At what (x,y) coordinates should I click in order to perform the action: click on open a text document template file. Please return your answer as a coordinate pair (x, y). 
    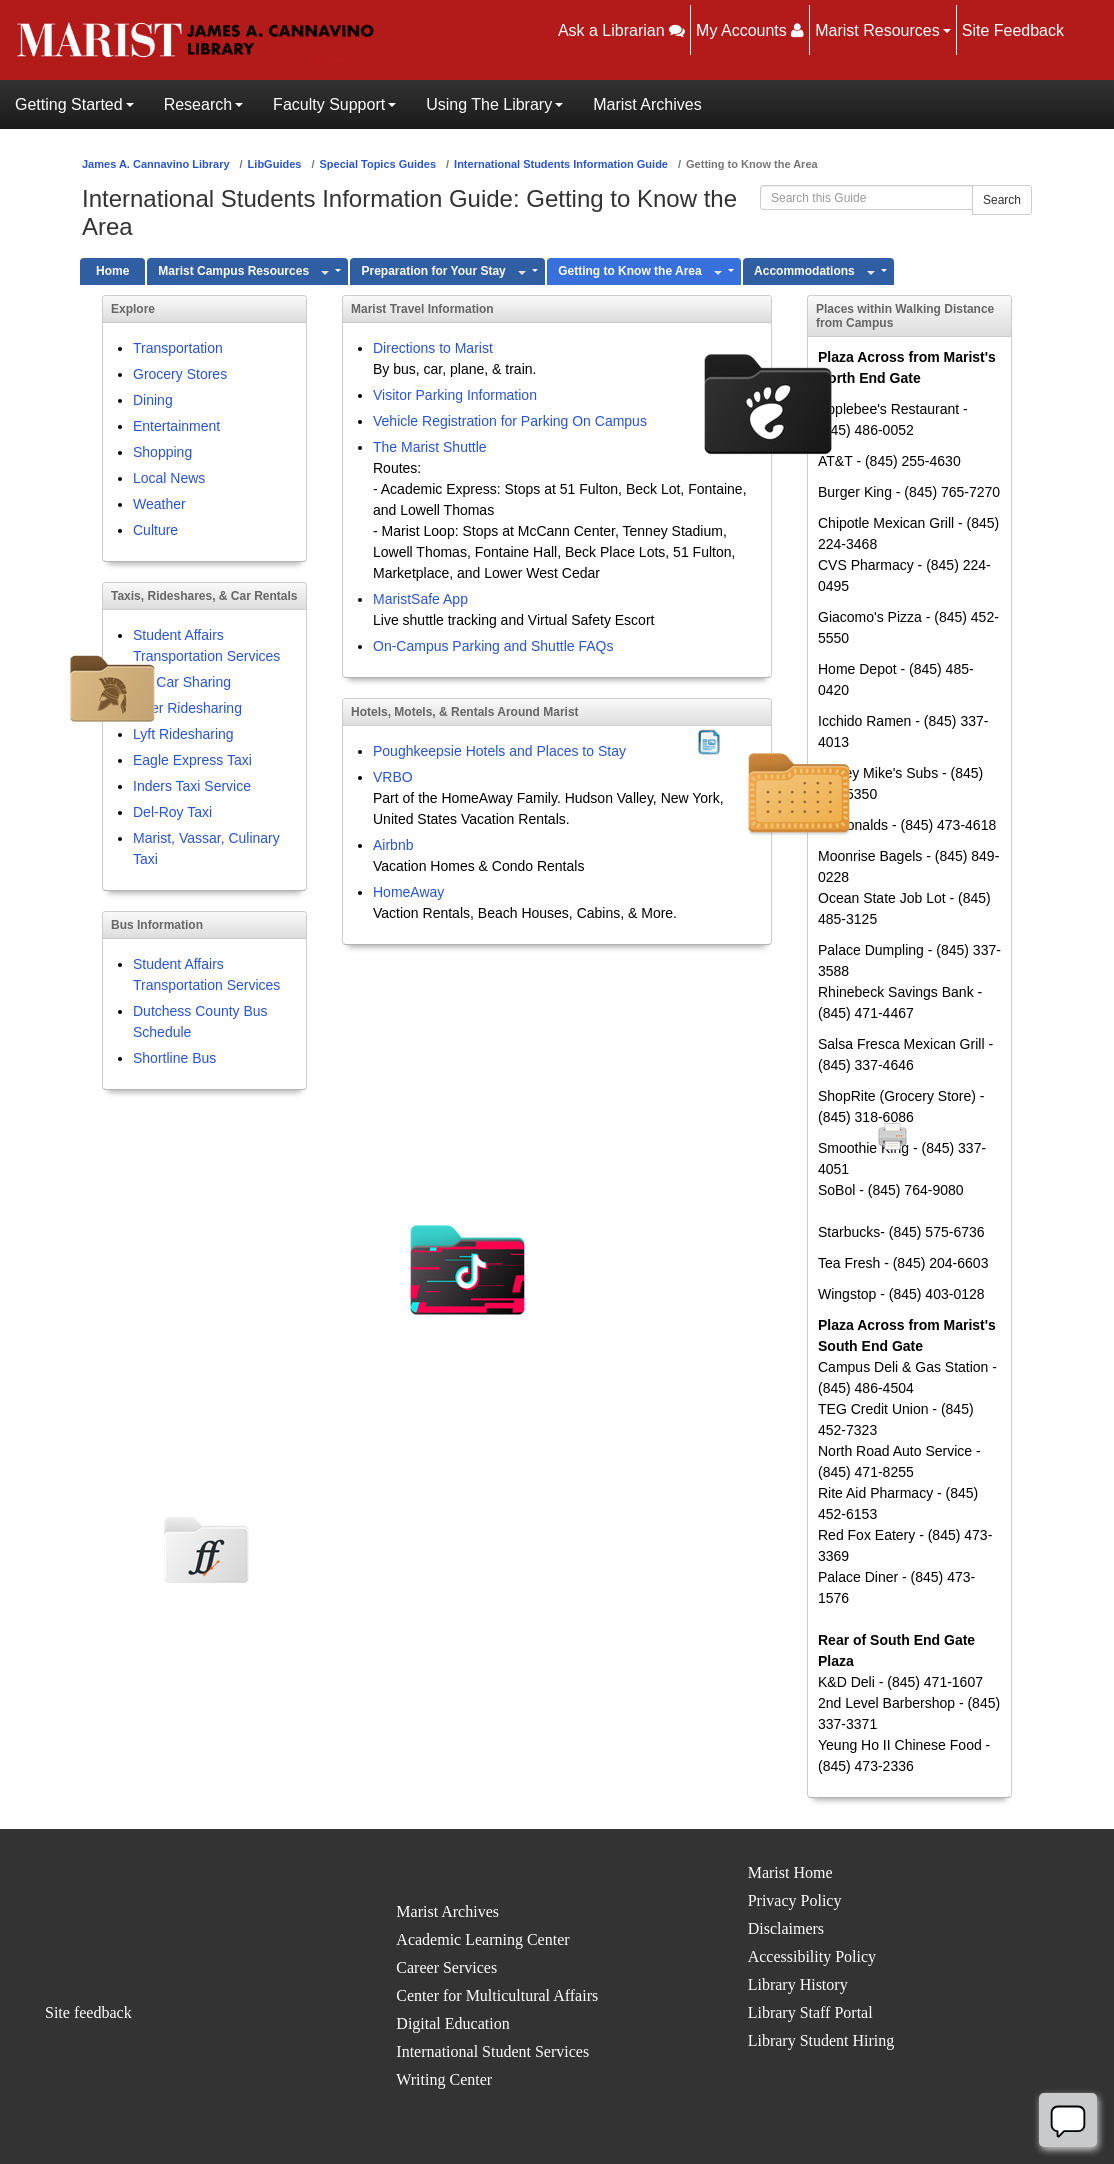
    Looking at the image, I should click on (709, 742).